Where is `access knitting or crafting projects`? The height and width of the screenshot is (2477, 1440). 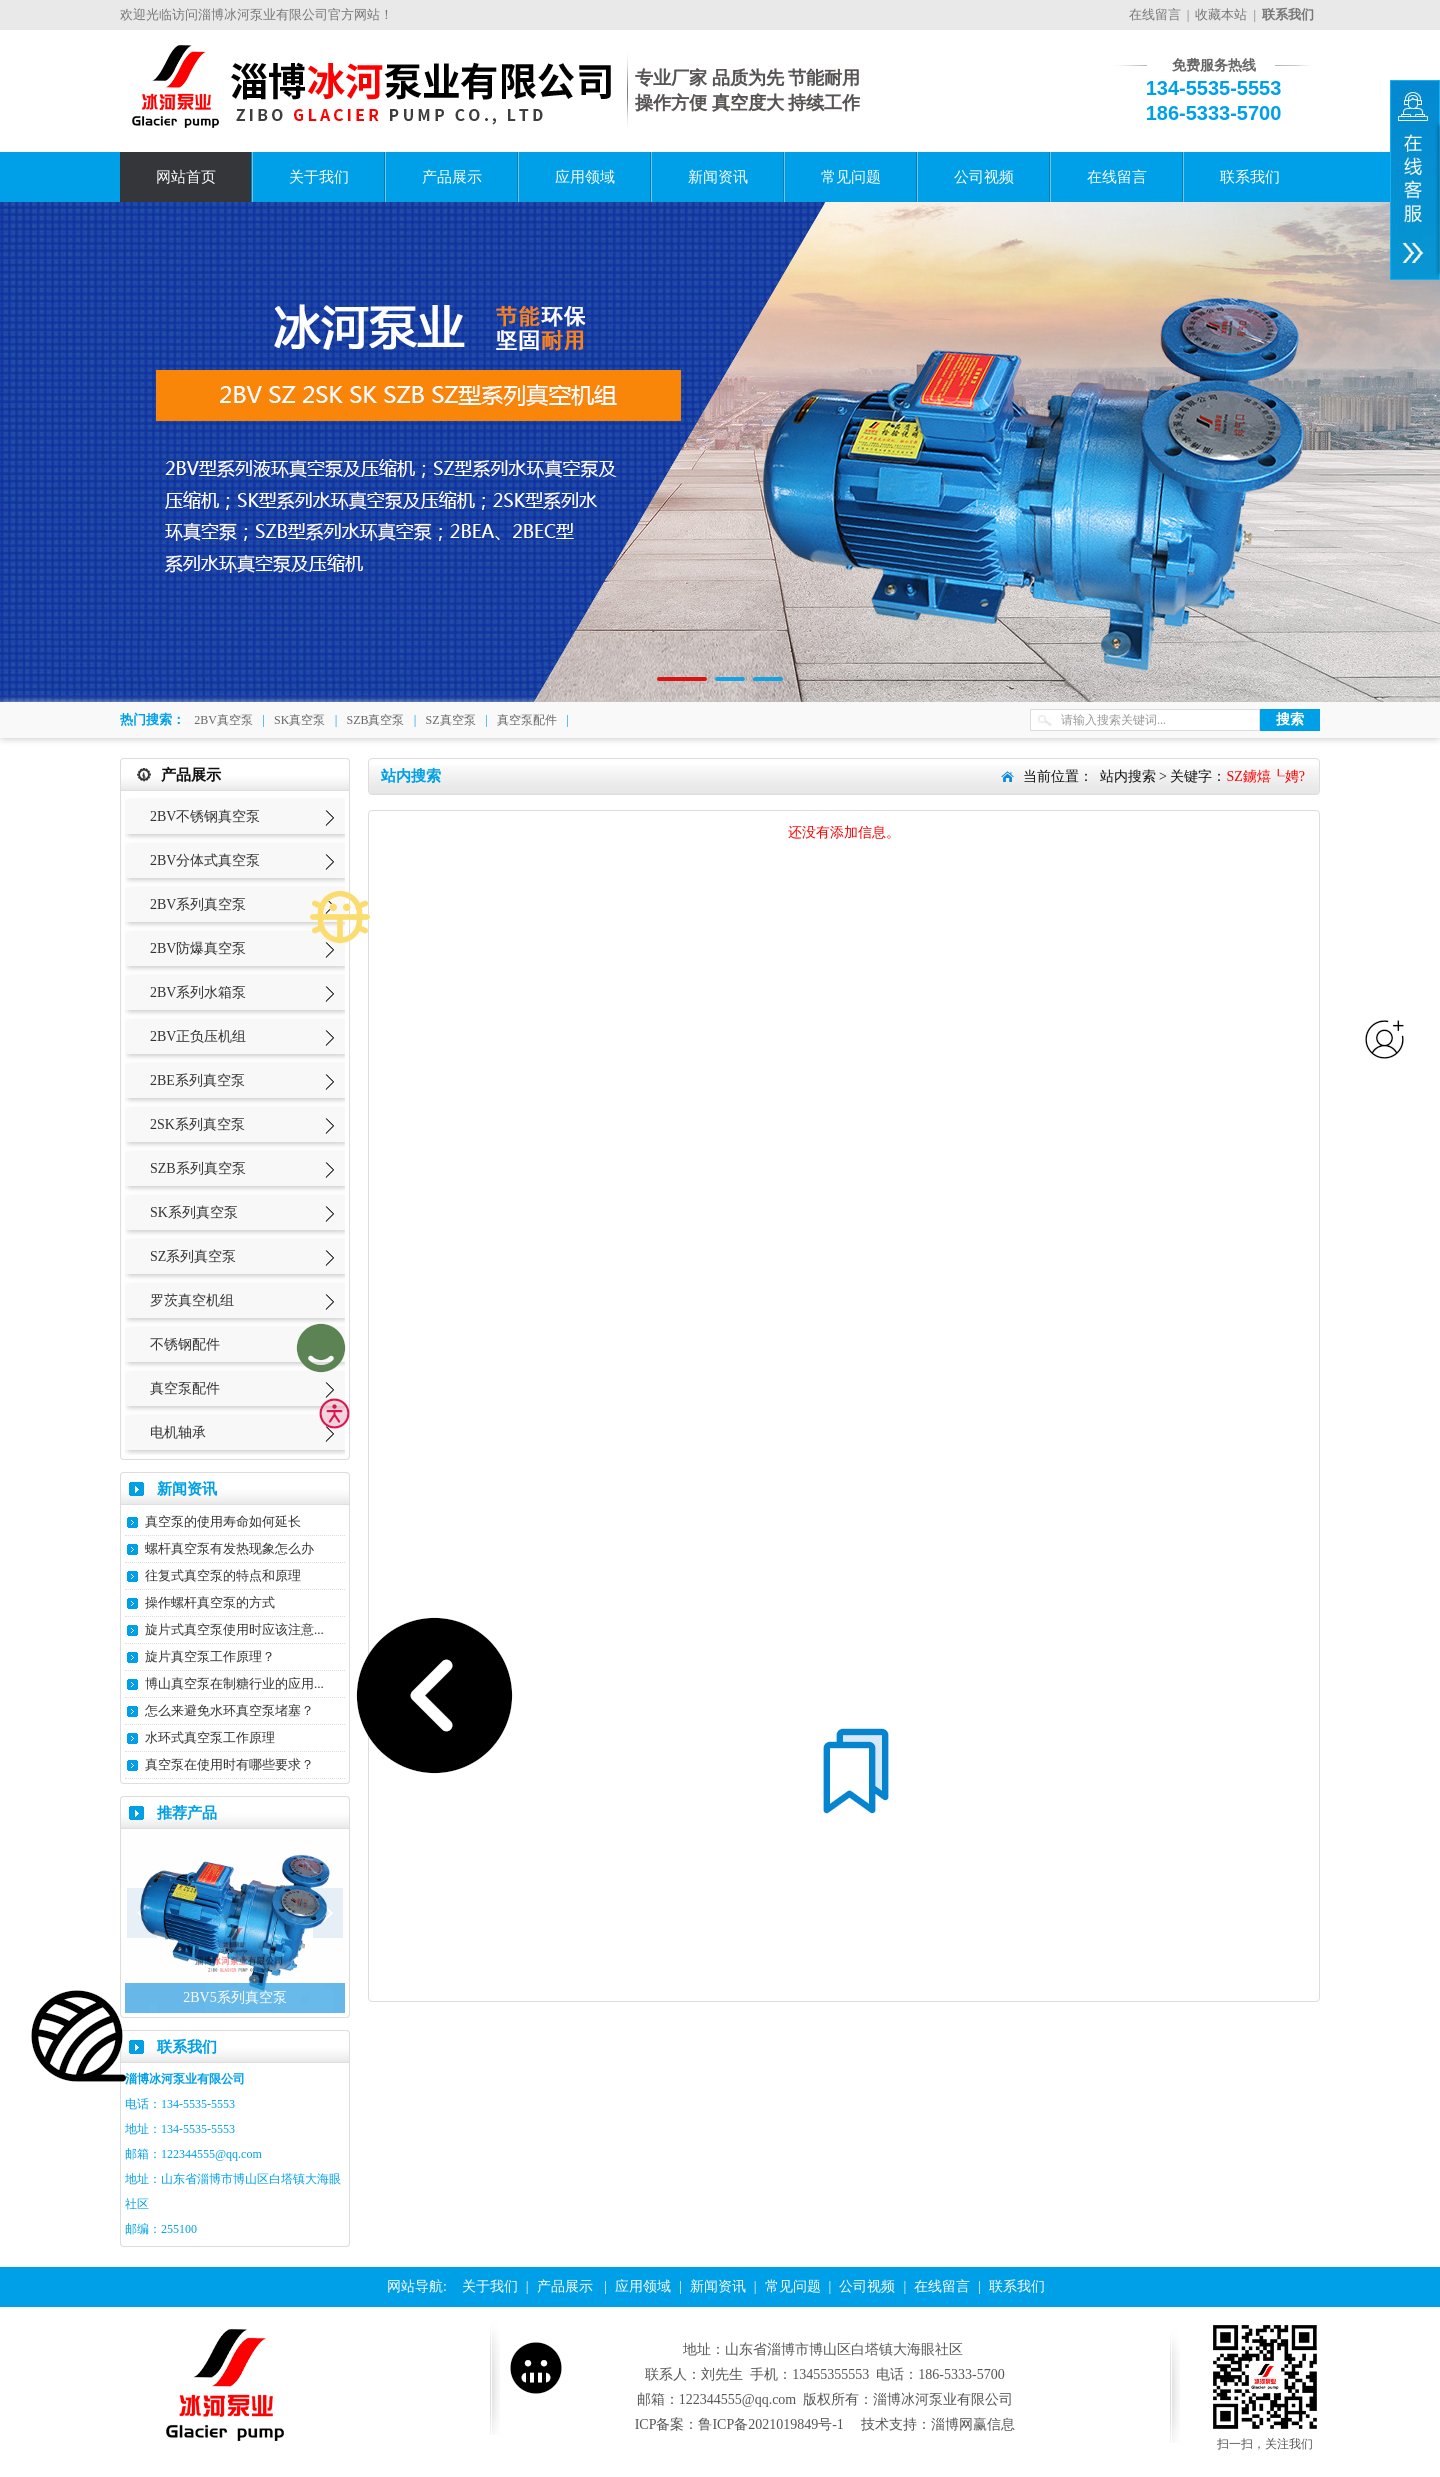 access knitting or crafting projects is located at coordinates (77, 2036).